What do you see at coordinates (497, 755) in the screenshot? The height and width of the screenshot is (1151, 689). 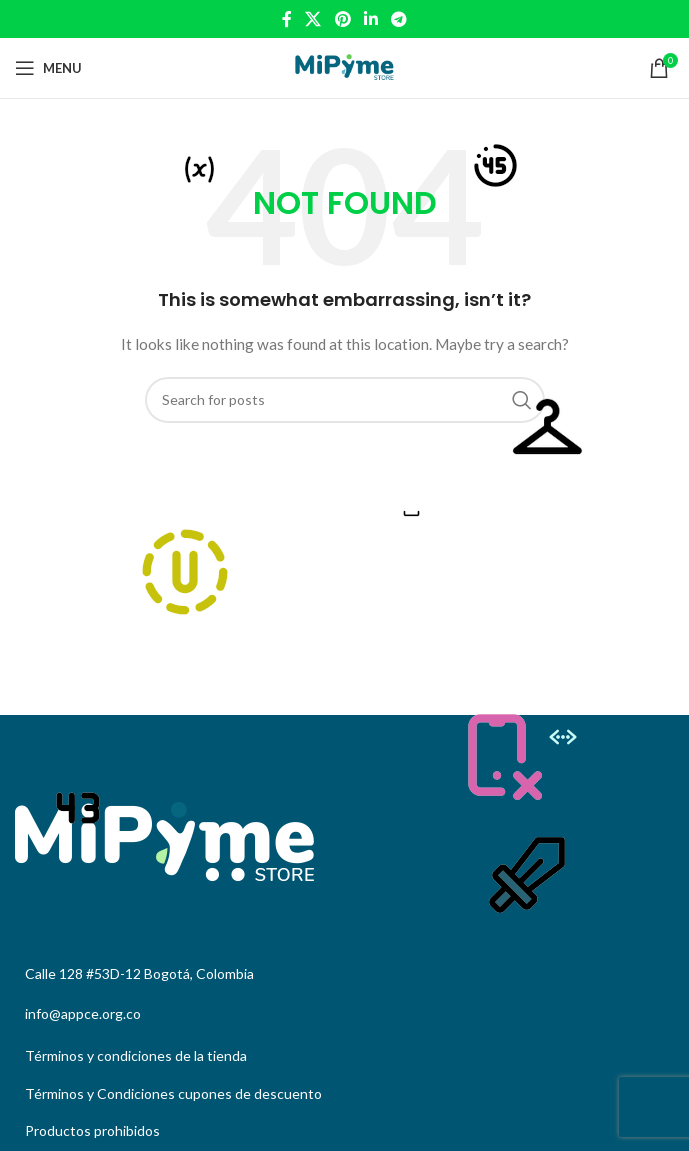 I see `disconnect mobile device` at bounding box center [497, 755].